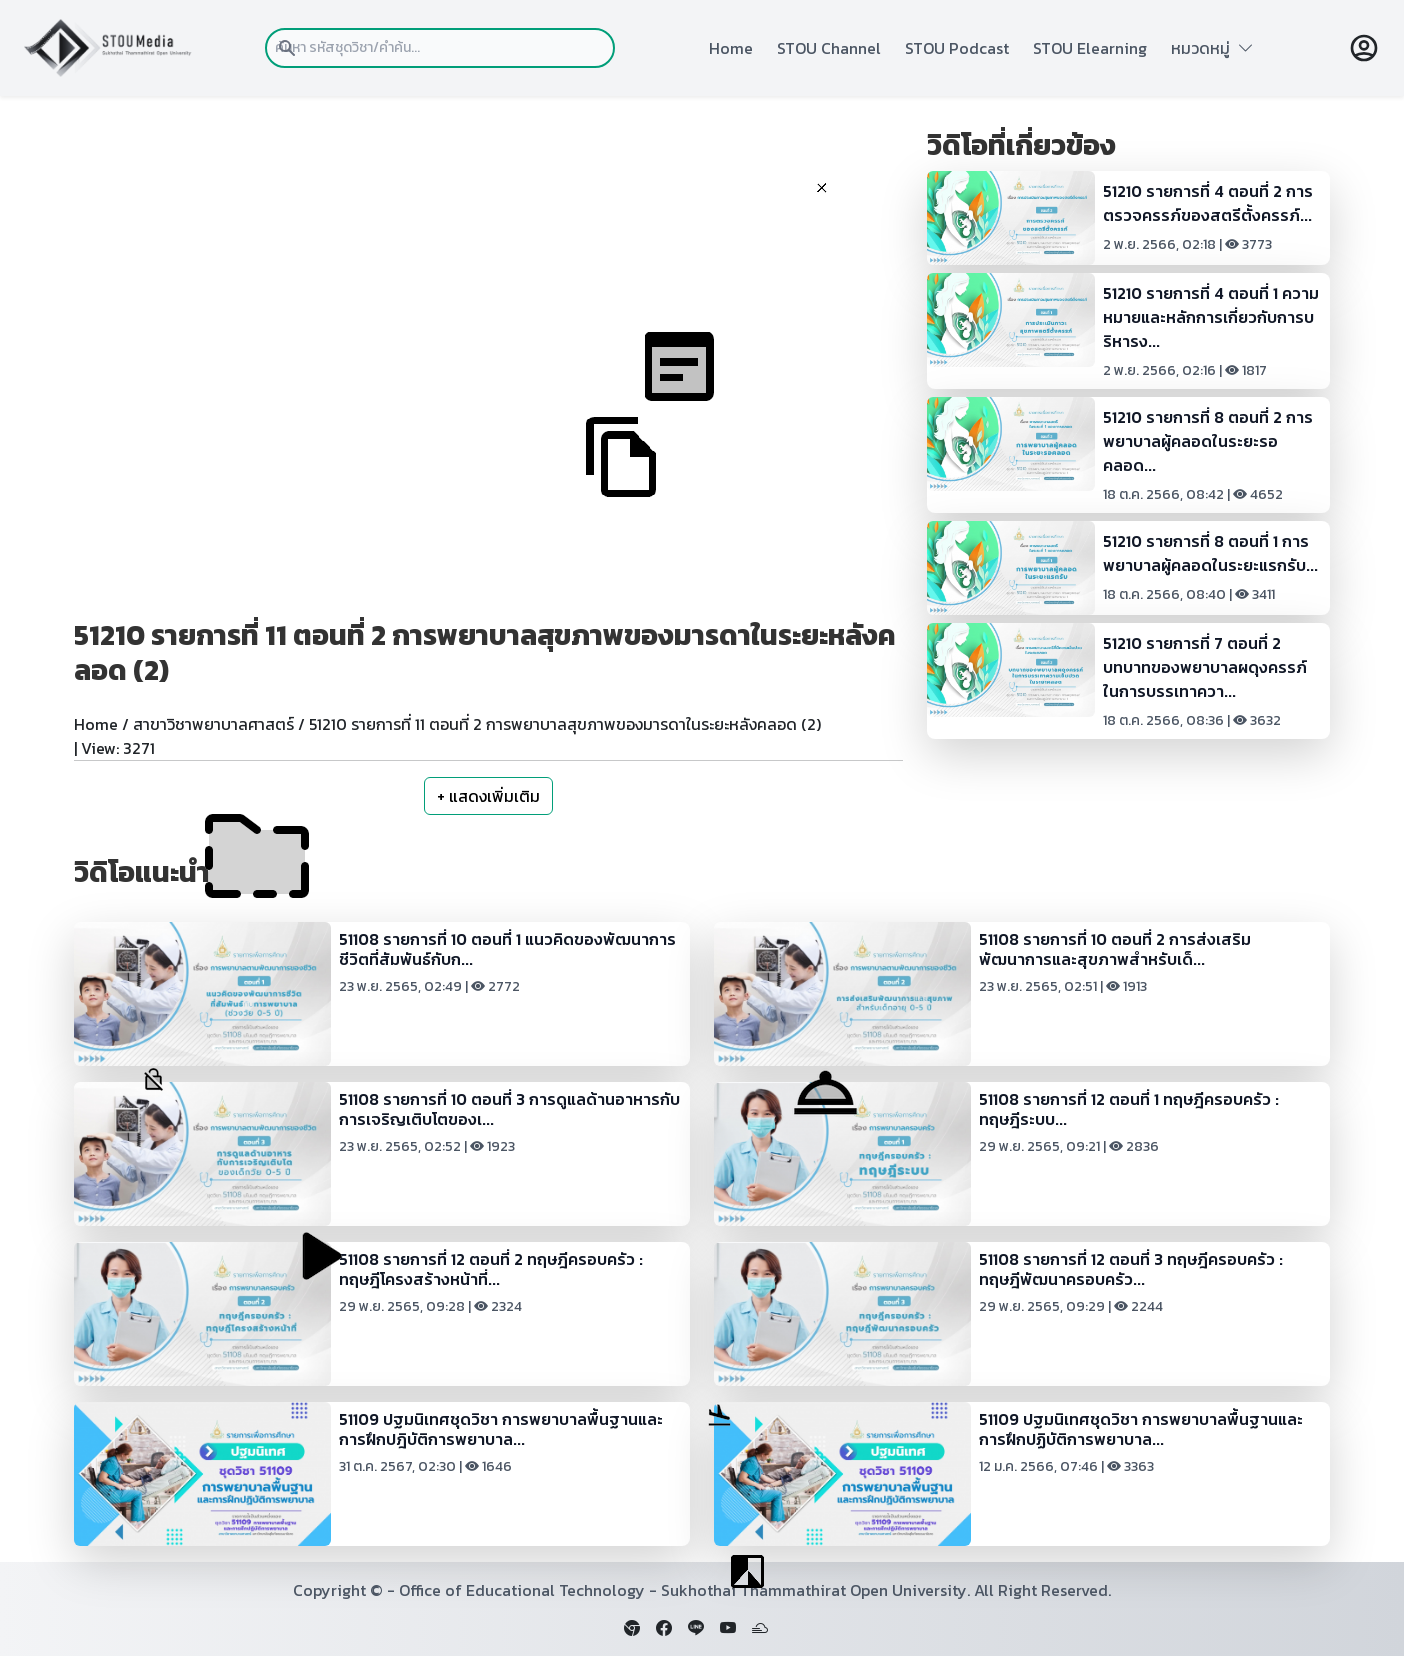 This screenshot has height=1656, width=1404. Describe the element at coordinates (679, 366) in the screenshot. I see `open rich text editor` at that location.